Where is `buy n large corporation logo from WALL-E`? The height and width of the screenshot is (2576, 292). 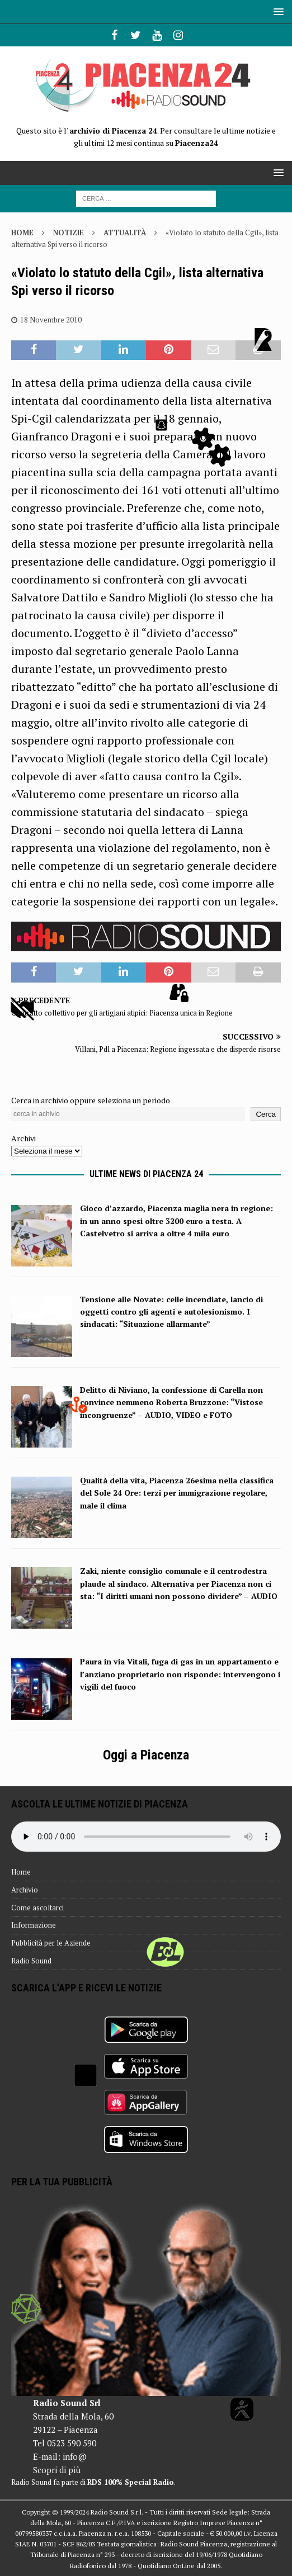
buy n large corporation logo from WALL-E is located at coordinates (165, 1952).